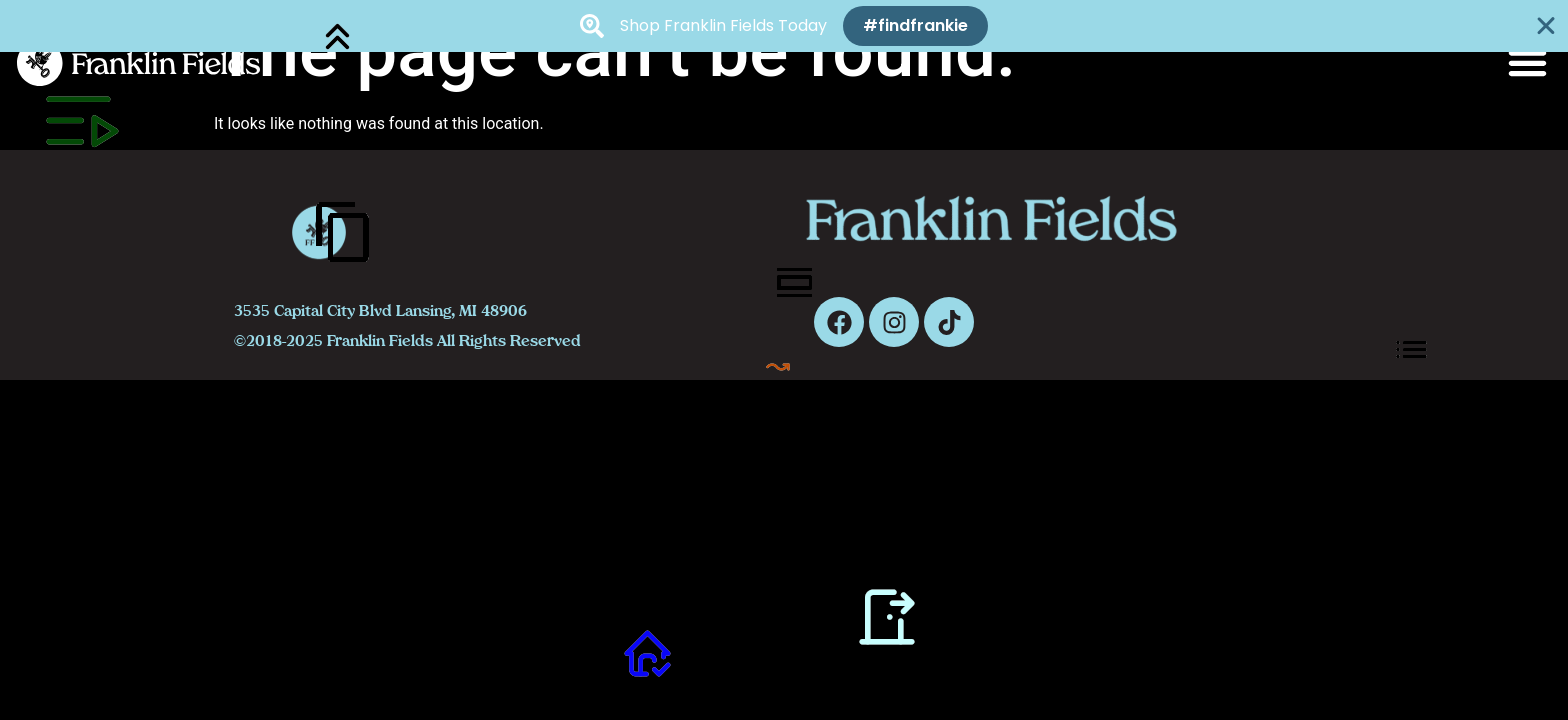 Image resolution: width=1568 pixels, height=720 pixels. I want to click on log out of your account, so click(887, 617).